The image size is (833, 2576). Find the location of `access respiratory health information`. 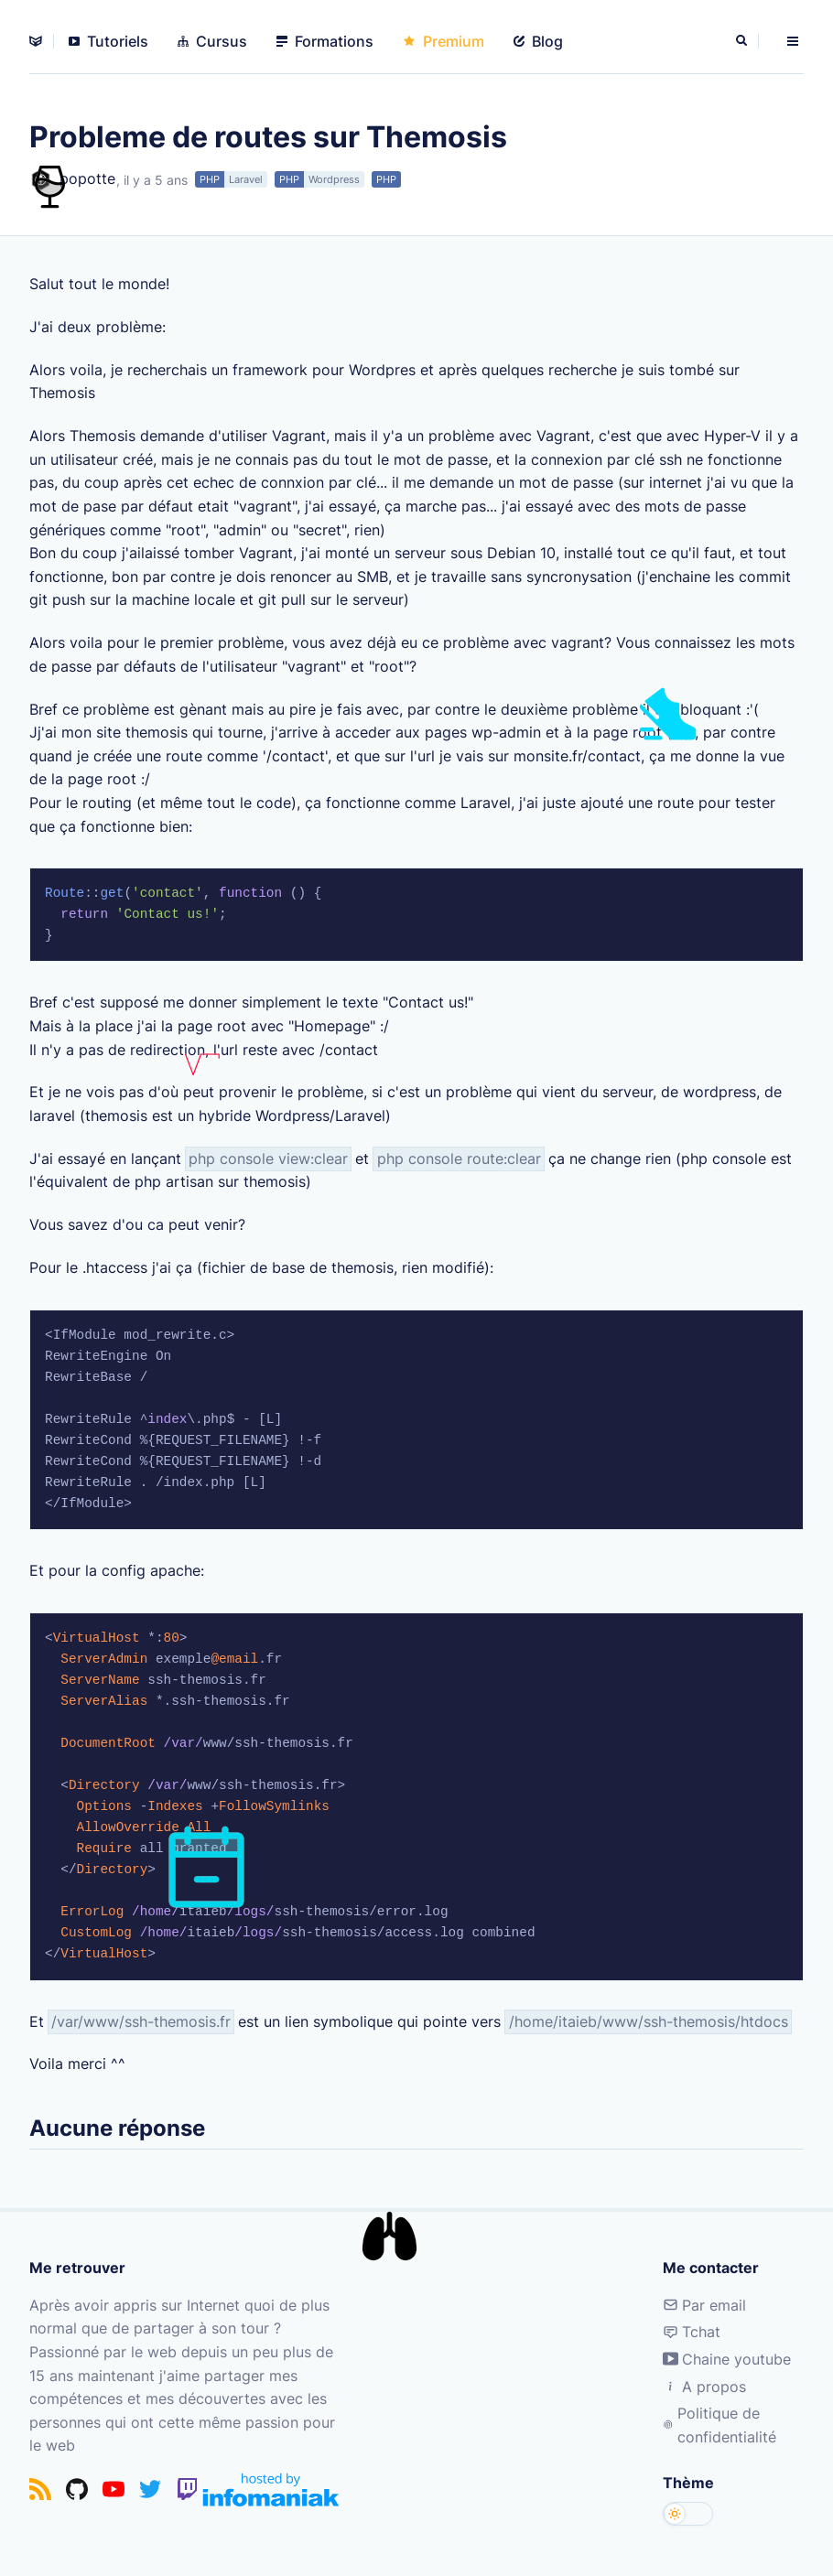

access respiratory health information is located at coordinates (389, 2236).